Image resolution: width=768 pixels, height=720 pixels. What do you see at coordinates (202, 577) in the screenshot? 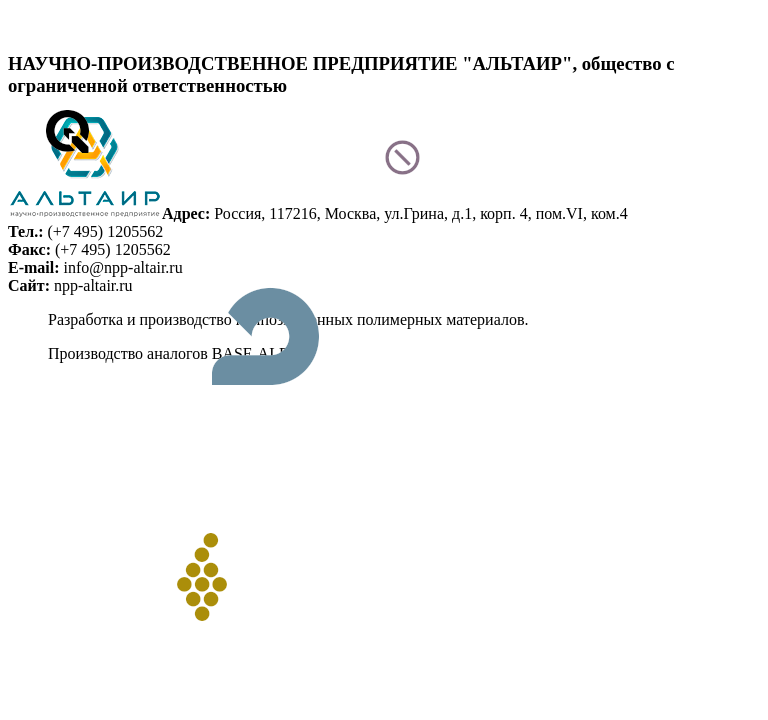
I see `open the Vivino wine app` at bounding box center [202, 577].